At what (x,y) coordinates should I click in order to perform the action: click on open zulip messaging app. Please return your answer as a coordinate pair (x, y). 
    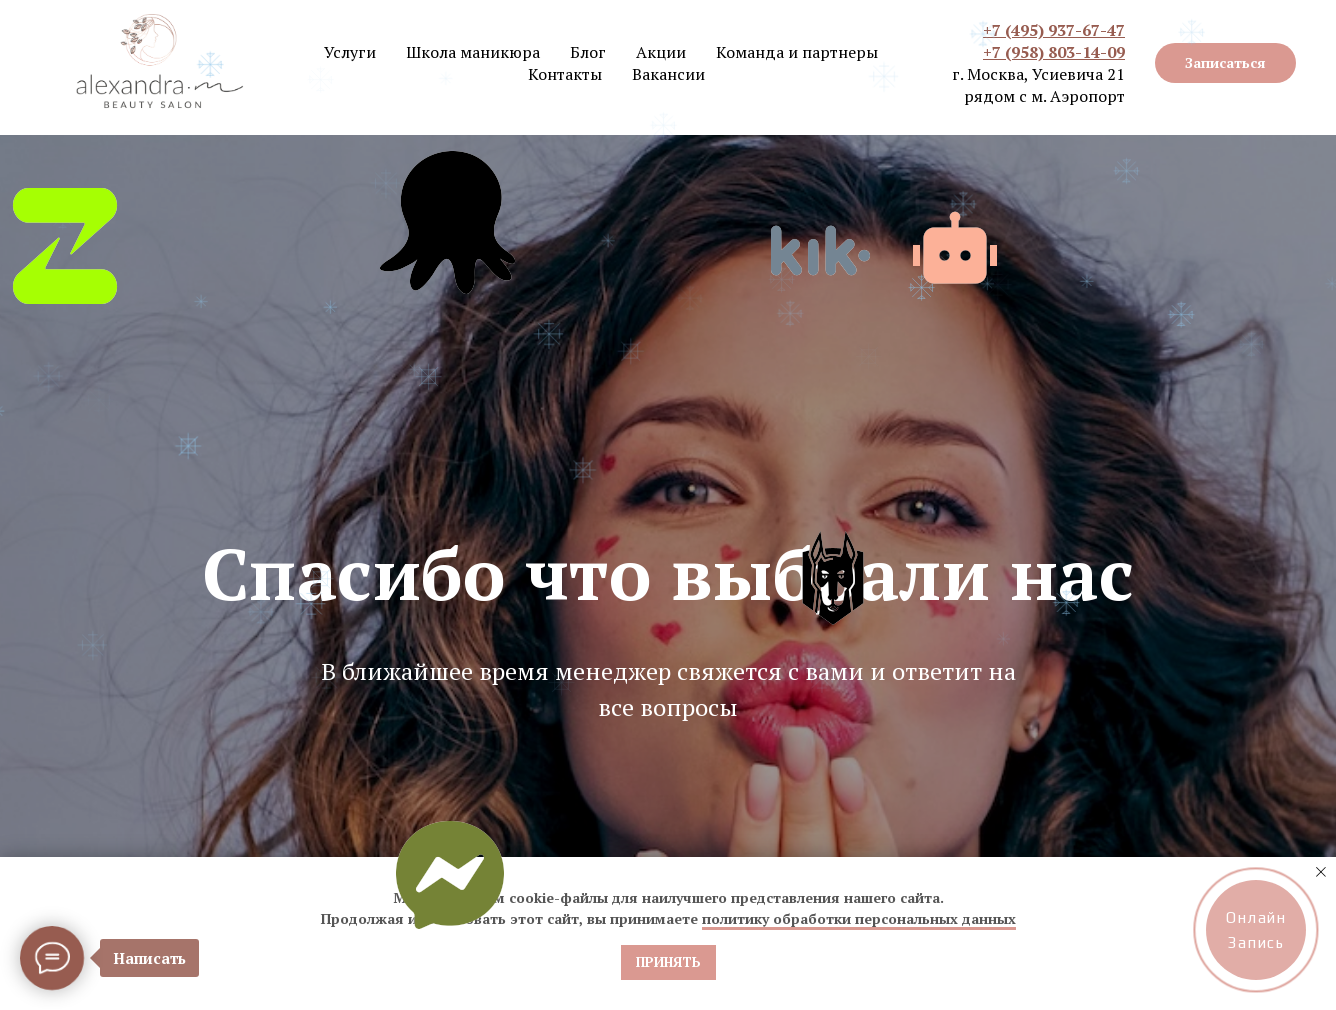
    Looking at the image, I should click on (65, 246).